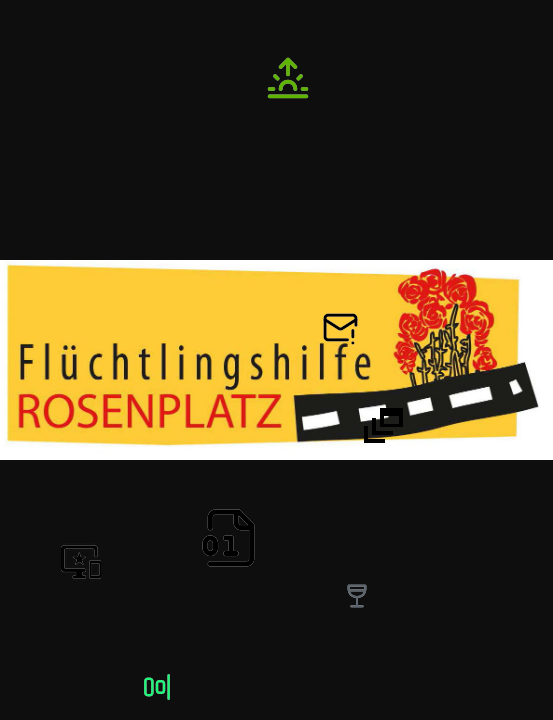 Image resolution: width=553 pixels, height=720 pixels. What do you see at coordinates (231, 538) in the screenshot?
I see `view a binary or data file` at bounding box center [231, 538].